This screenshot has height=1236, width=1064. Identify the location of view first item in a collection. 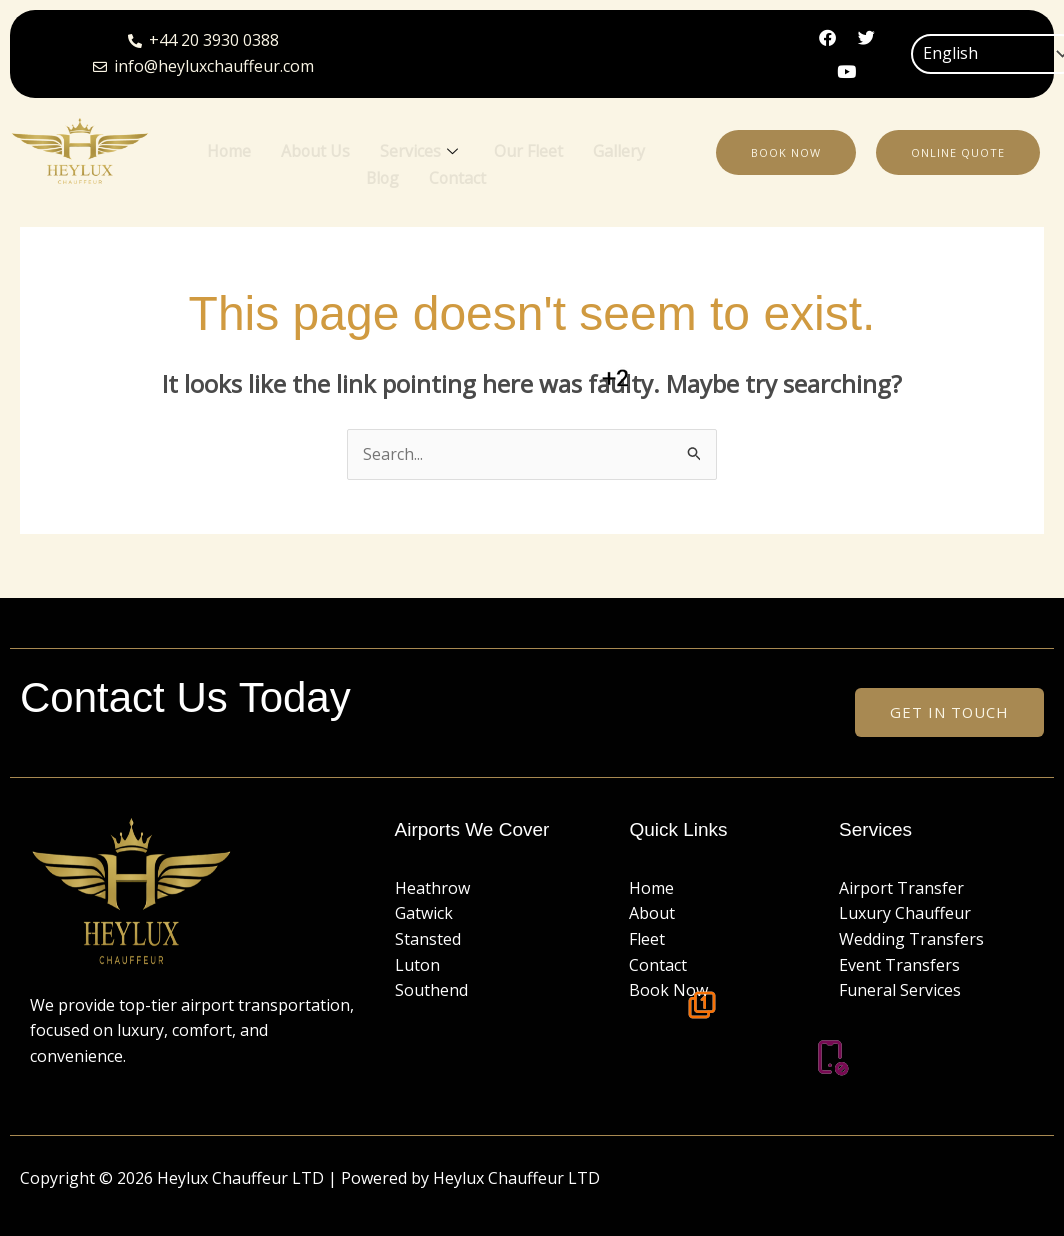
(702, 1005).